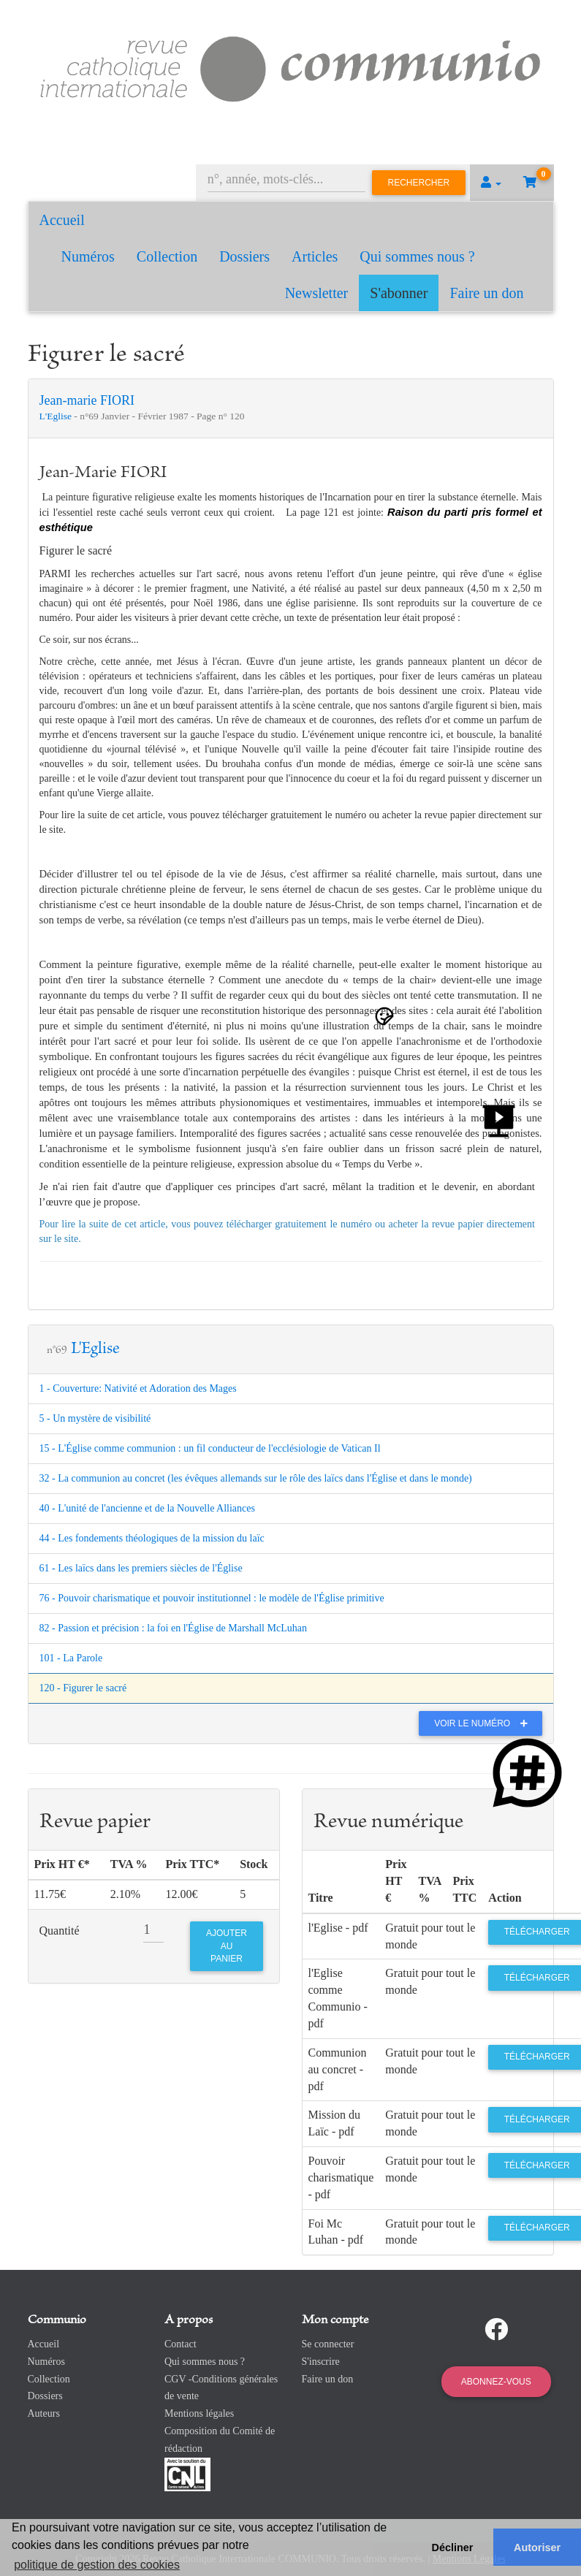 This screenshot has width=581, height=2576. I want to click on add a sticker to your message, so click(384, 1016).